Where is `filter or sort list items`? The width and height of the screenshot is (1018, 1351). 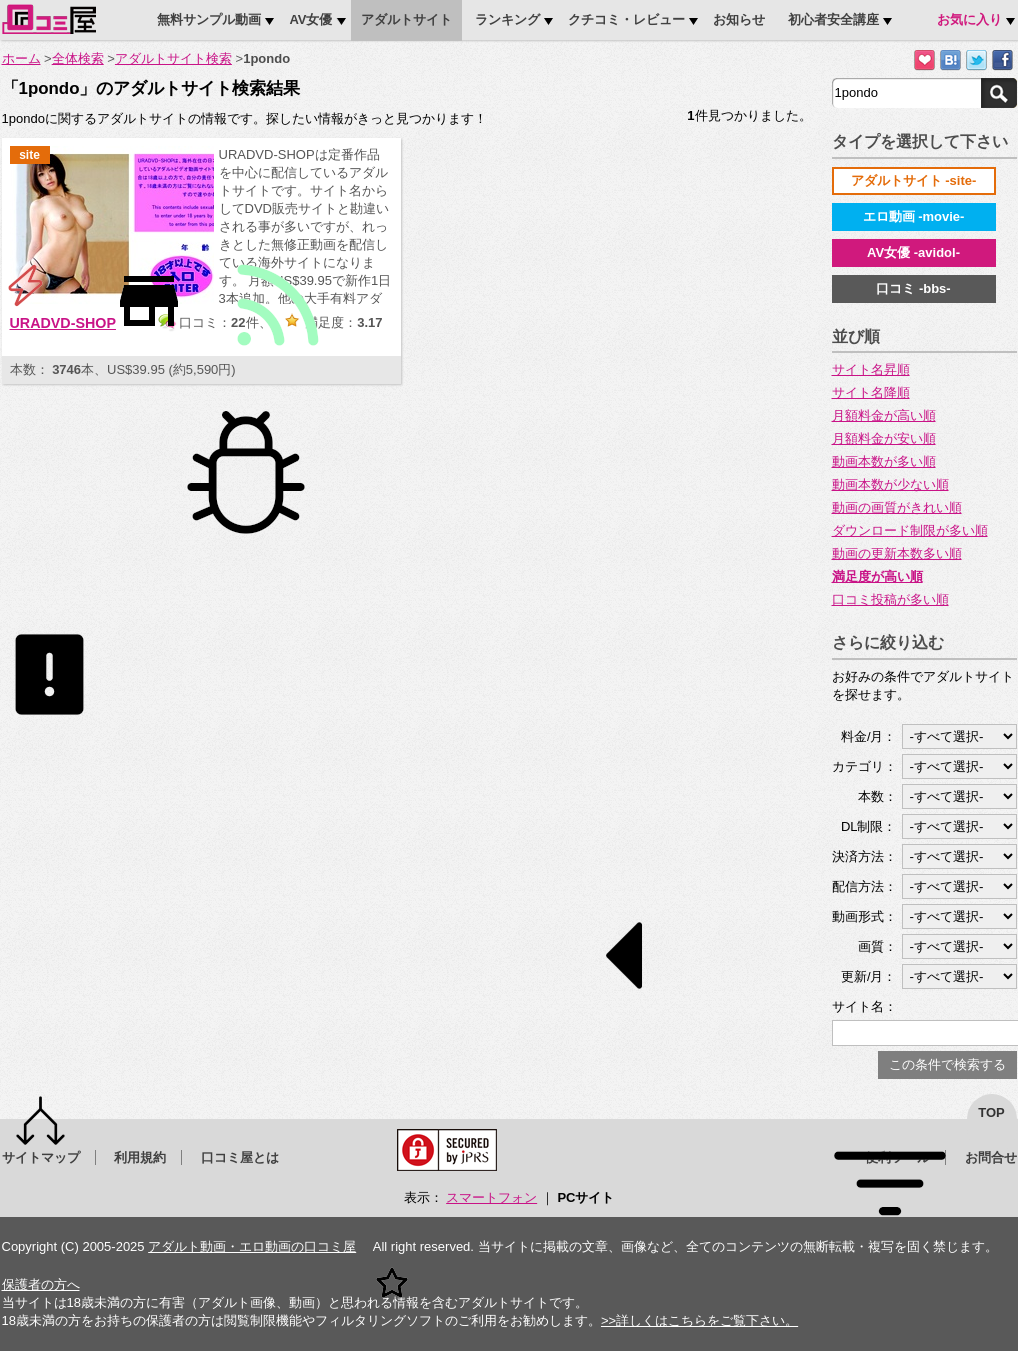
filter or sort list items is located at coordinates (890, 1185).